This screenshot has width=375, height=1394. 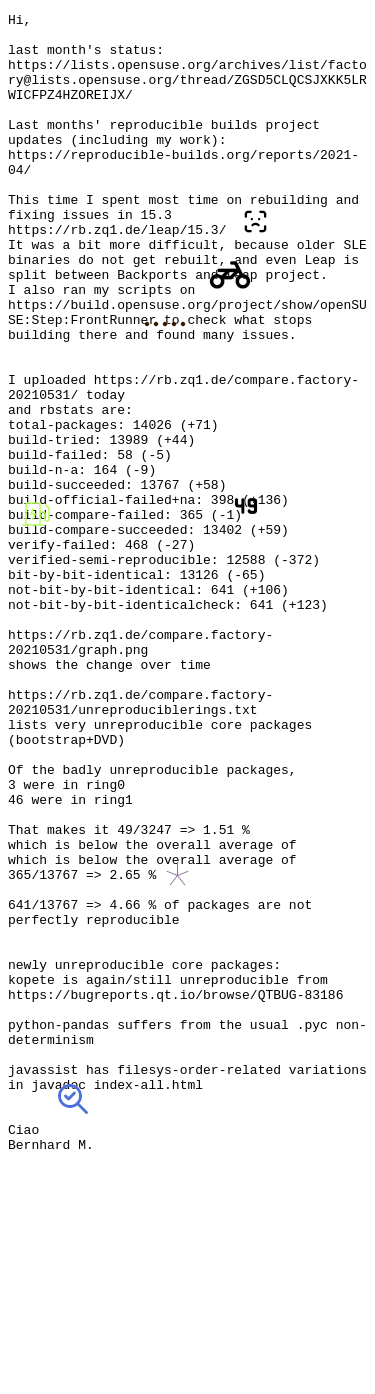 I want to click on indicates item number 49 in a list or sequence, so click(x=246, y=506).